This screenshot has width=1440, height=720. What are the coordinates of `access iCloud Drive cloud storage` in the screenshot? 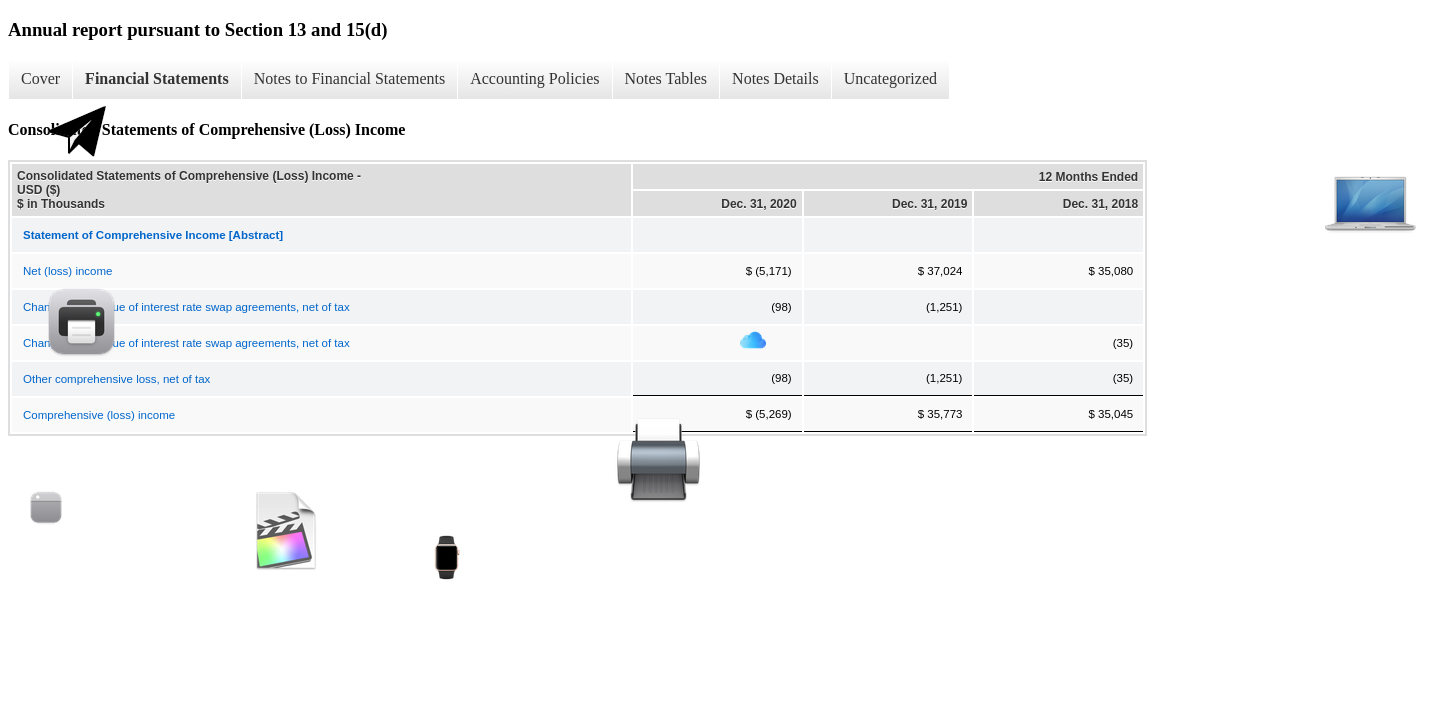 It's located at (753, 340).